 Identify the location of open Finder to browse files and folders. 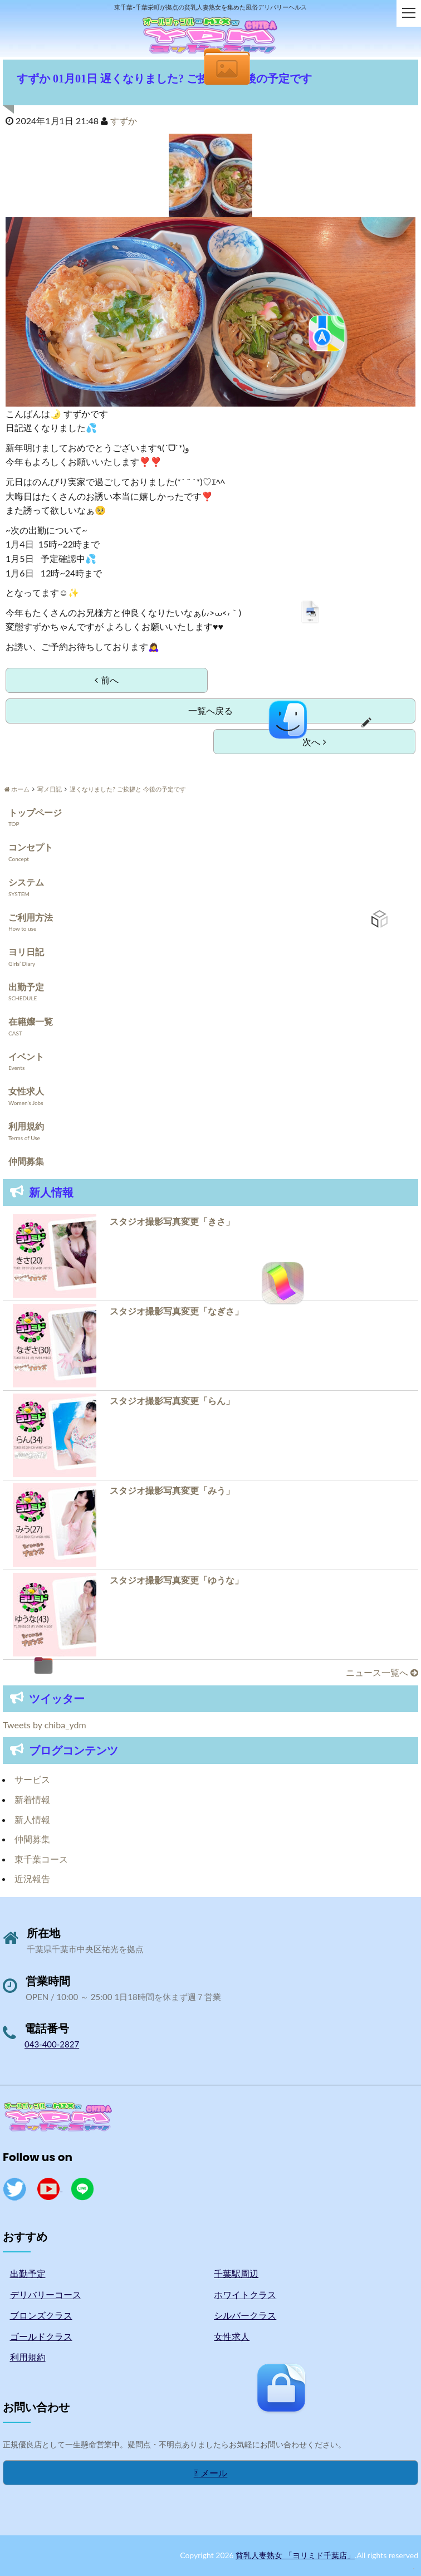
(288, 720).